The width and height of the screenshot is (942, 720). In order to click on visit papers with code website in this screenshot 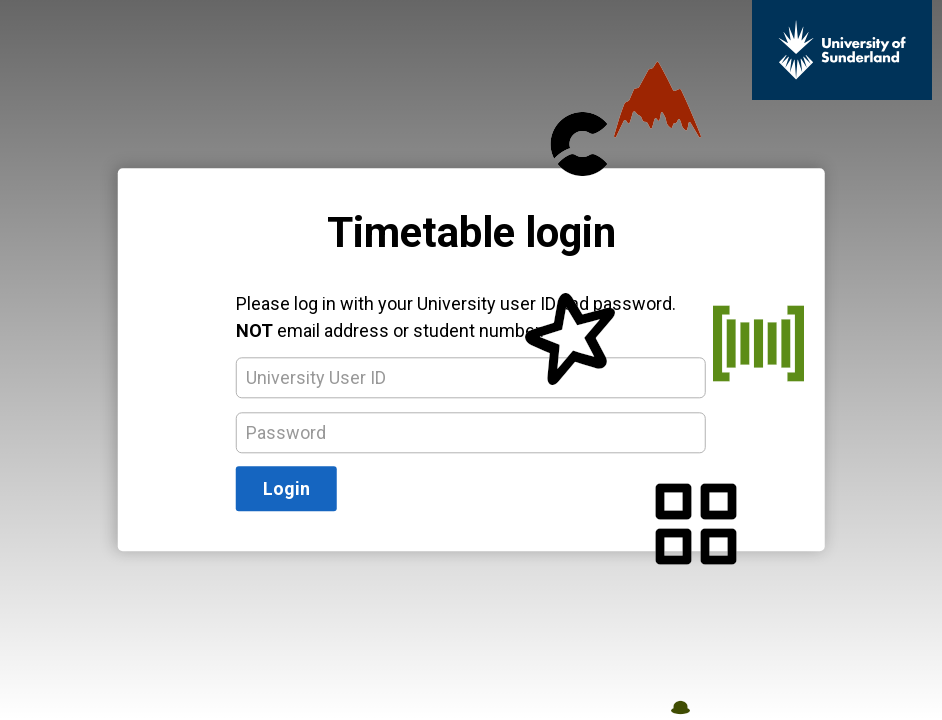, I will do `click(758, 343)`.